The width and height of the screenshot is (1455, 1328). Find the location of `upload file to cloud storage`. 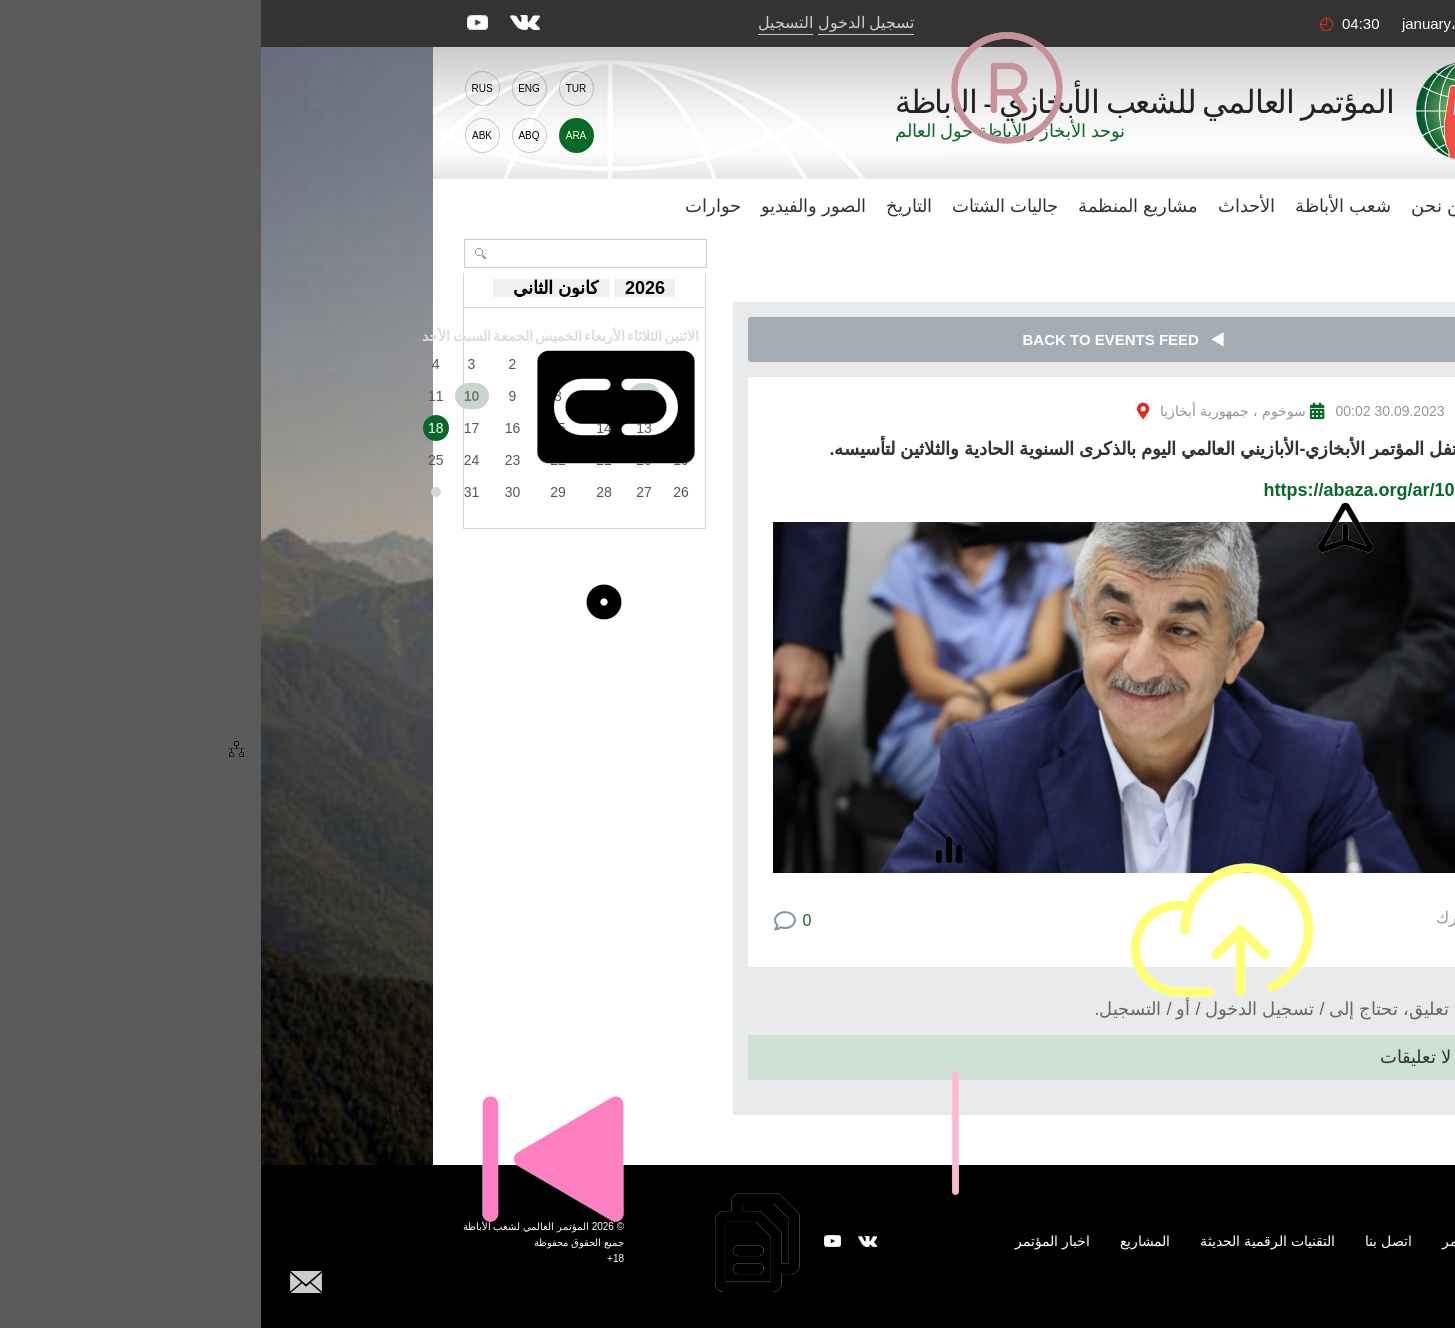

upload file to cloud storage is located at coordinates (1222, 930).